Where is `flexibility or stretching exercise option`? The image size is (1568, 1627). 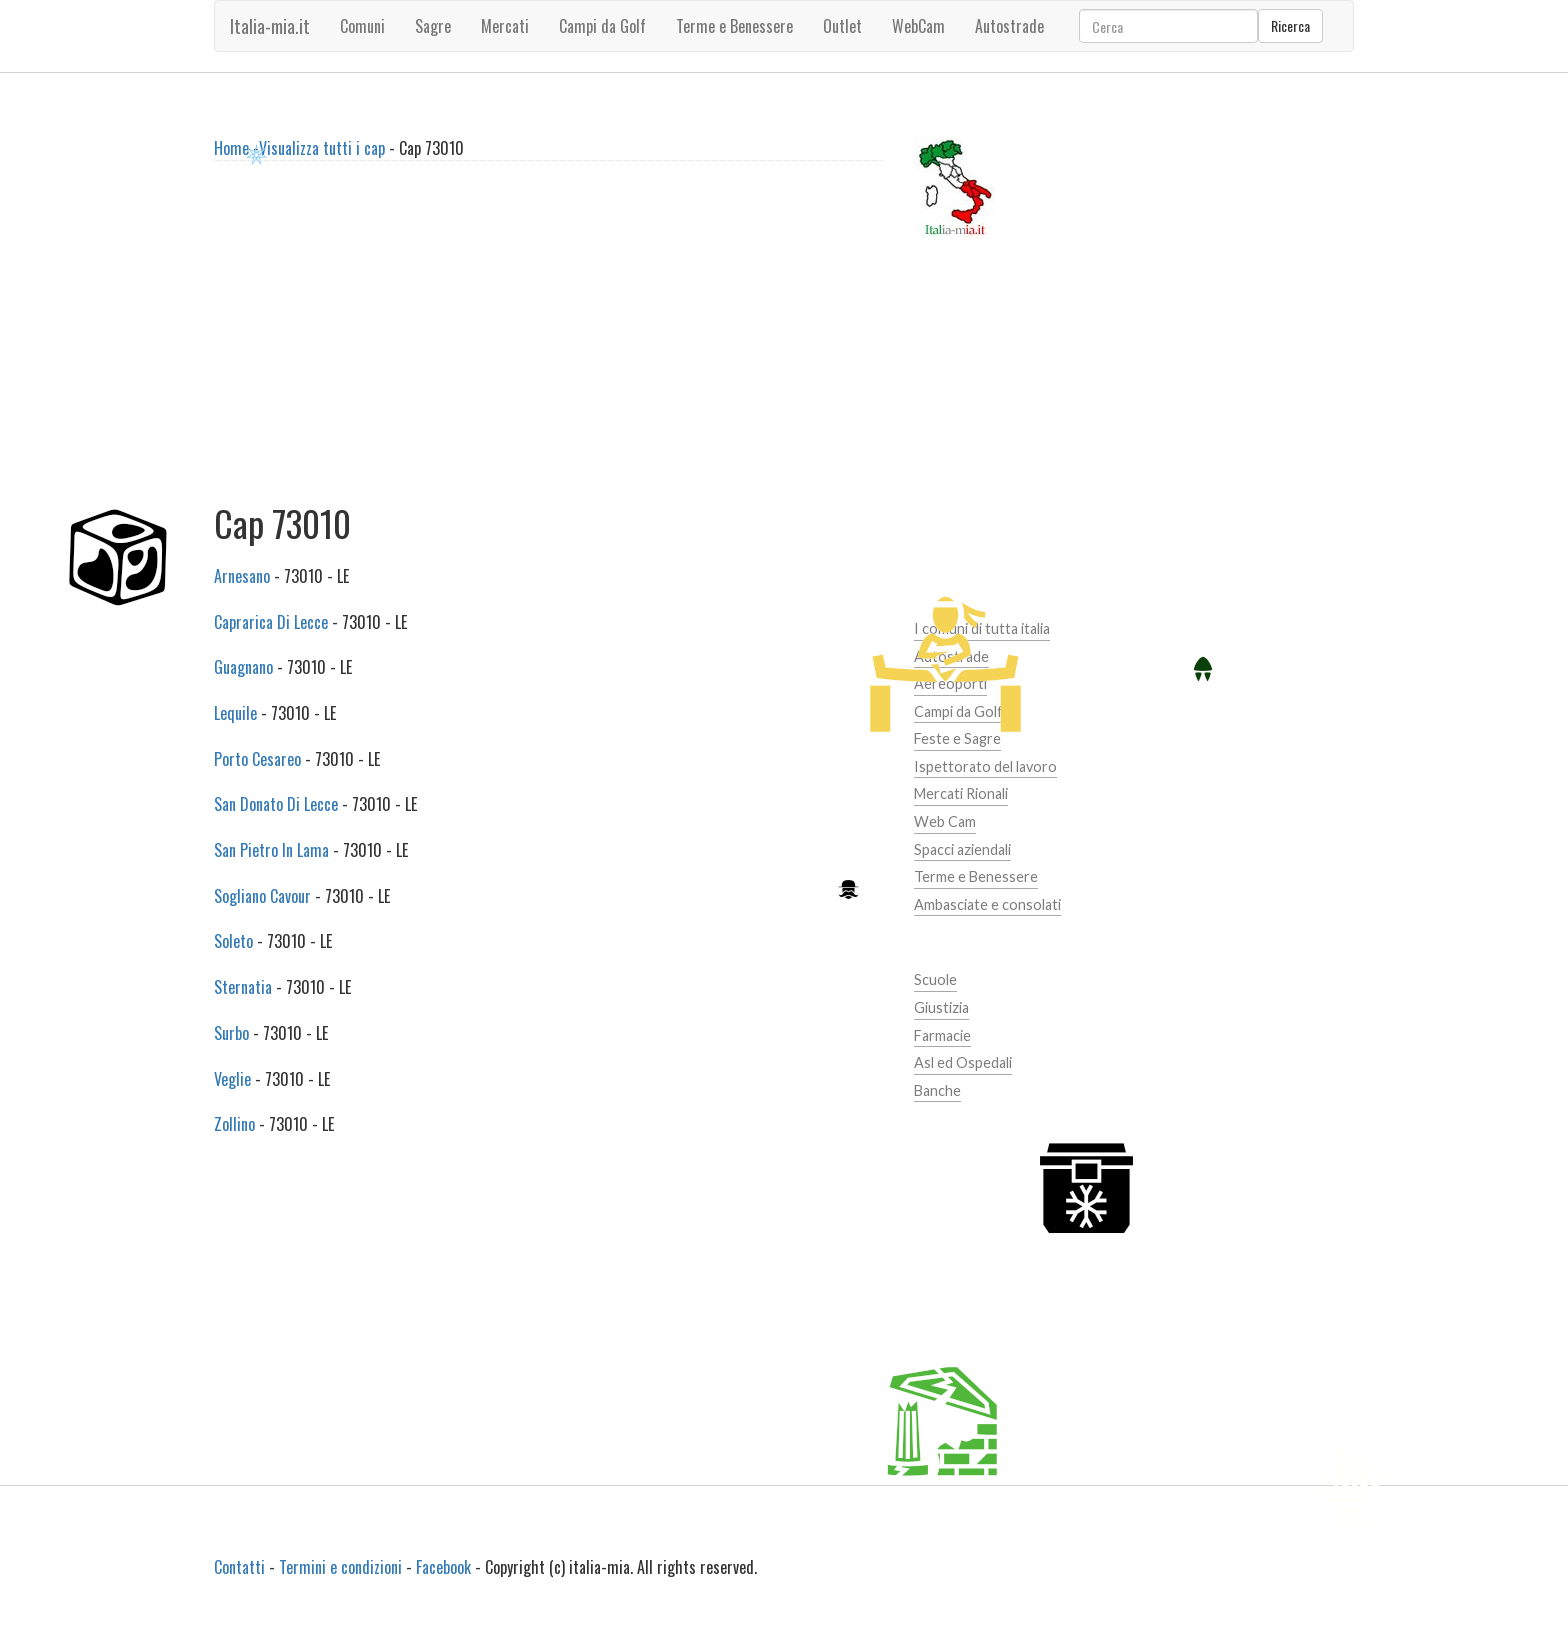
flexibility or stretching exercise option is located at coordinates (945, 656).